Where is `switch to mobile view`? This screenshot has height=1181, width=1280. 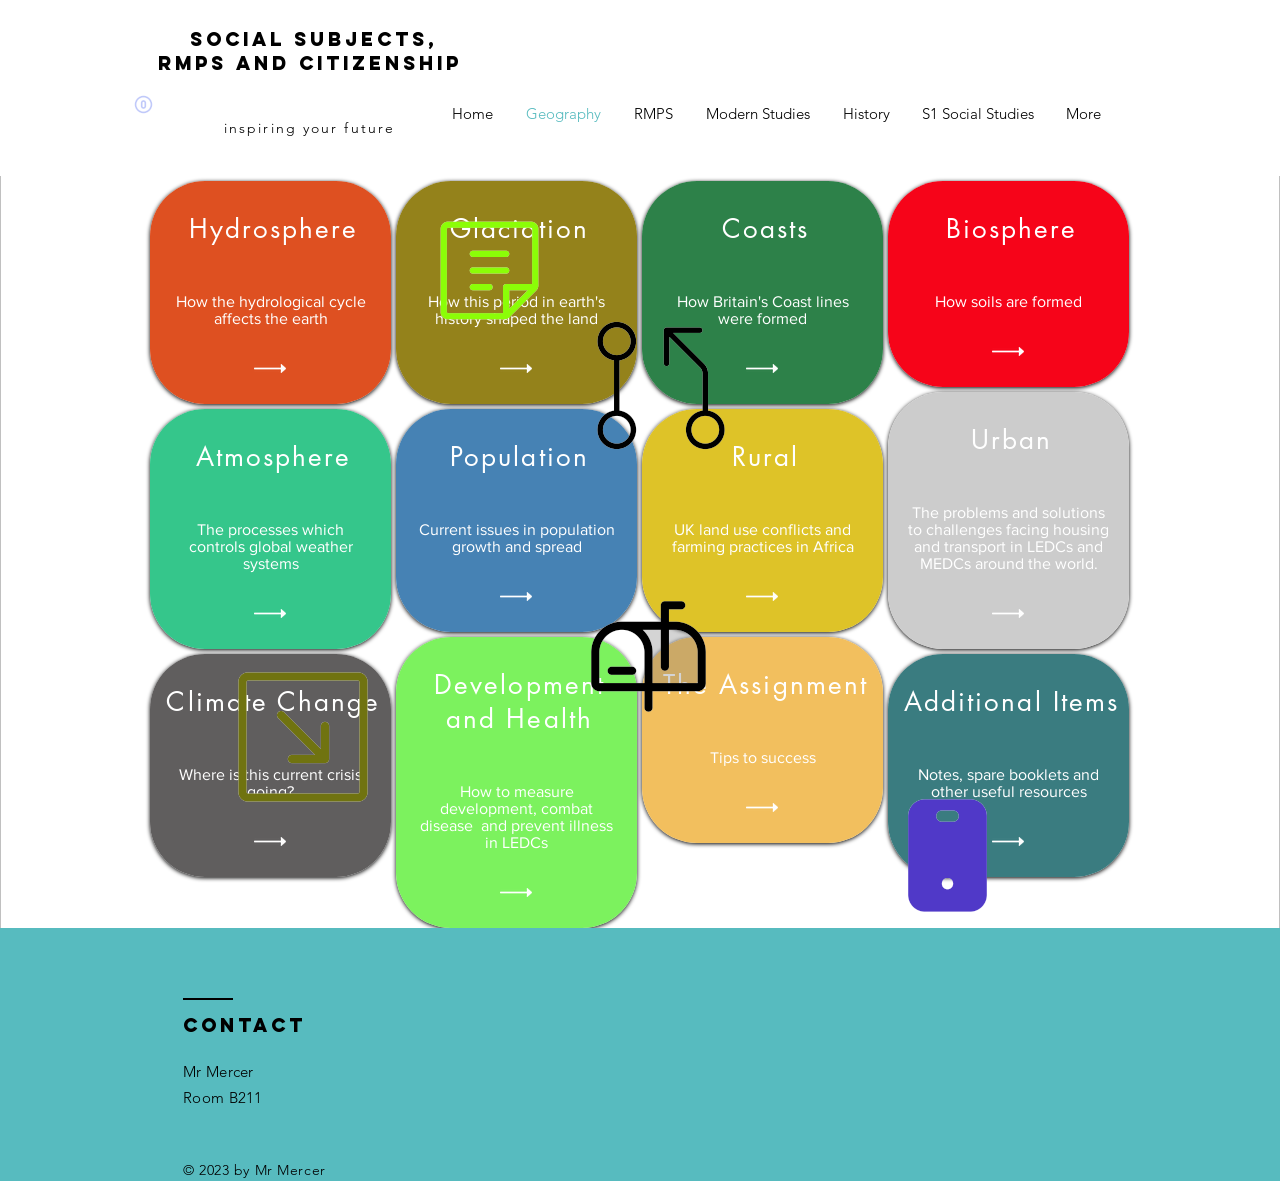 switch to mobile view is located at coordinates (947, 855).